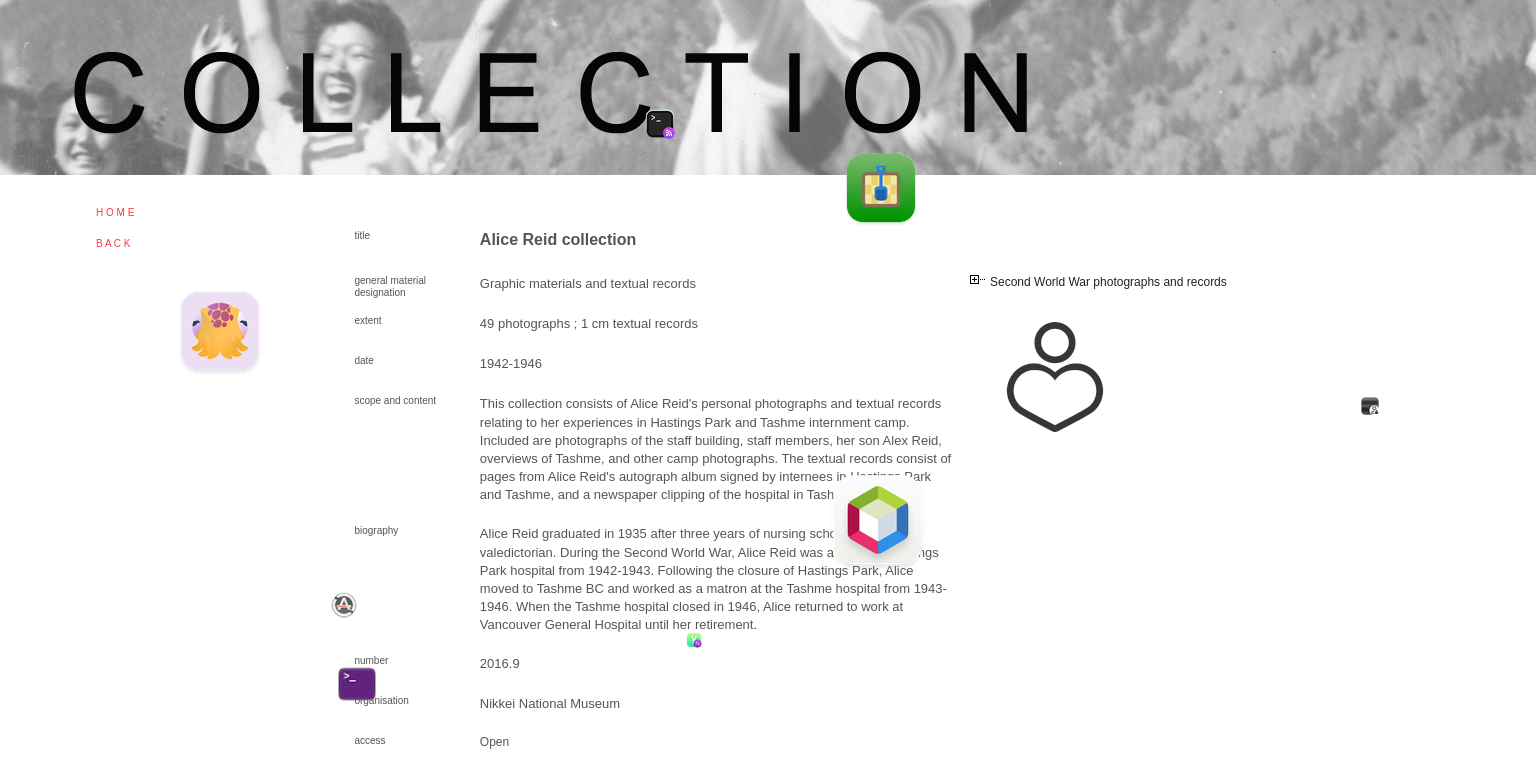 This screenshot has width=1536, height=775. Describe the element at coordinates (694, 640) in the screenshot. I see `open yubikey neo manager app` at that location.